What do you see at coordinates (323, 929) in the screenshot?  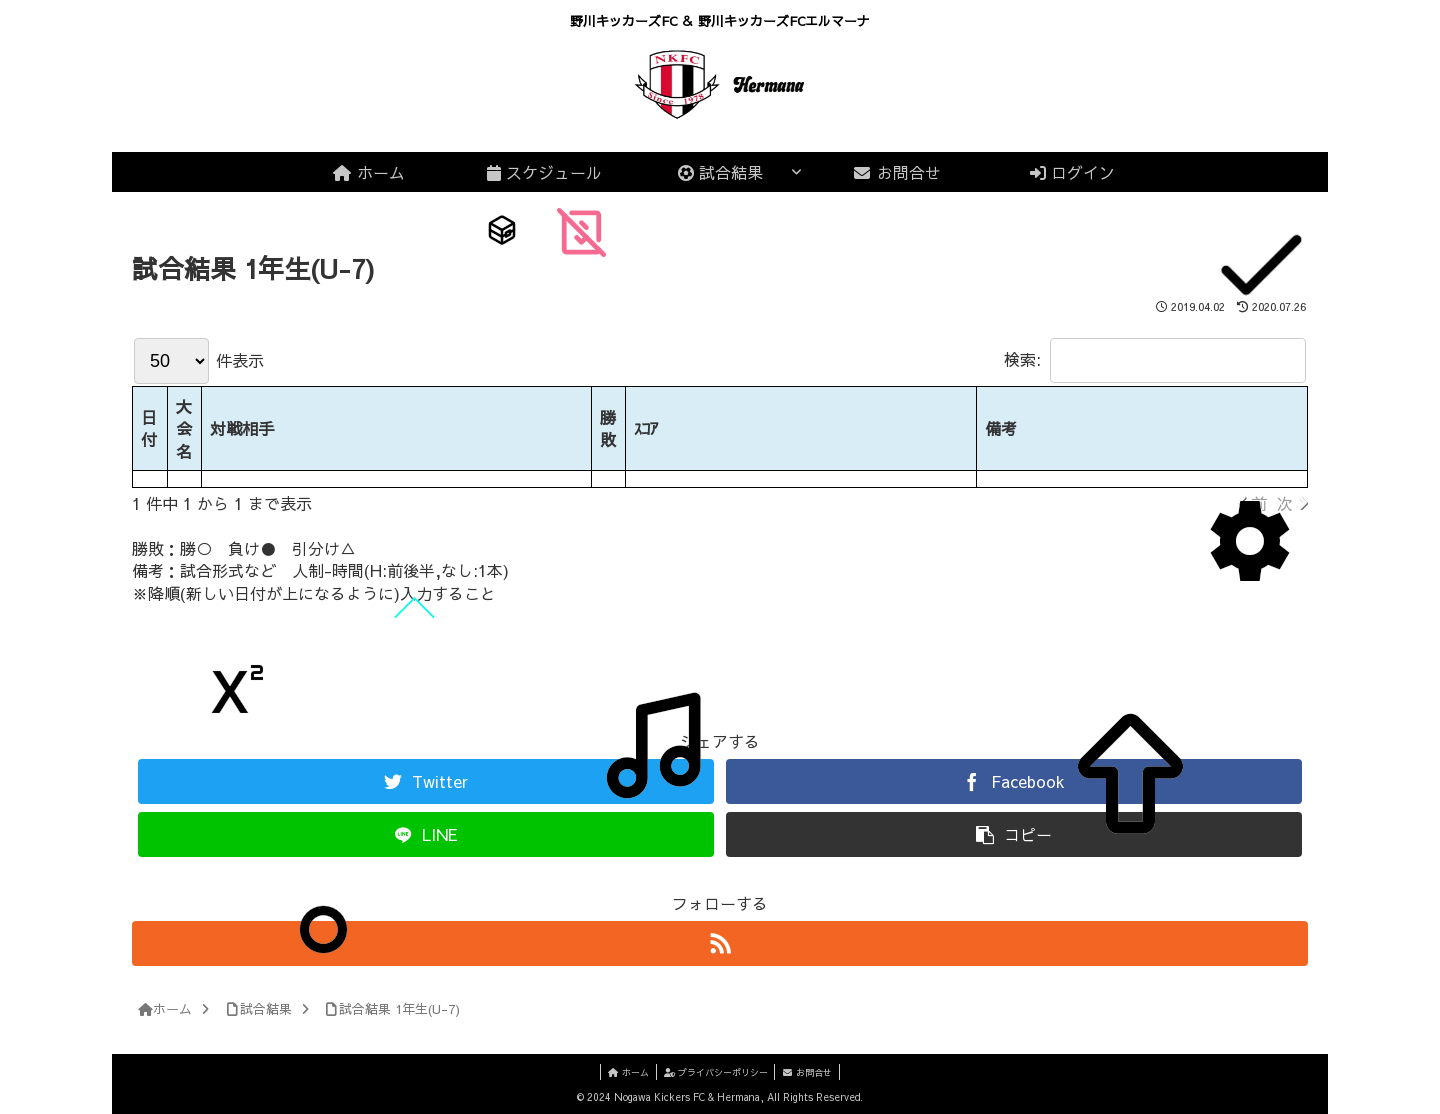 I see `indicates a trip starting point or origin location` at bounding box center [323, 929].